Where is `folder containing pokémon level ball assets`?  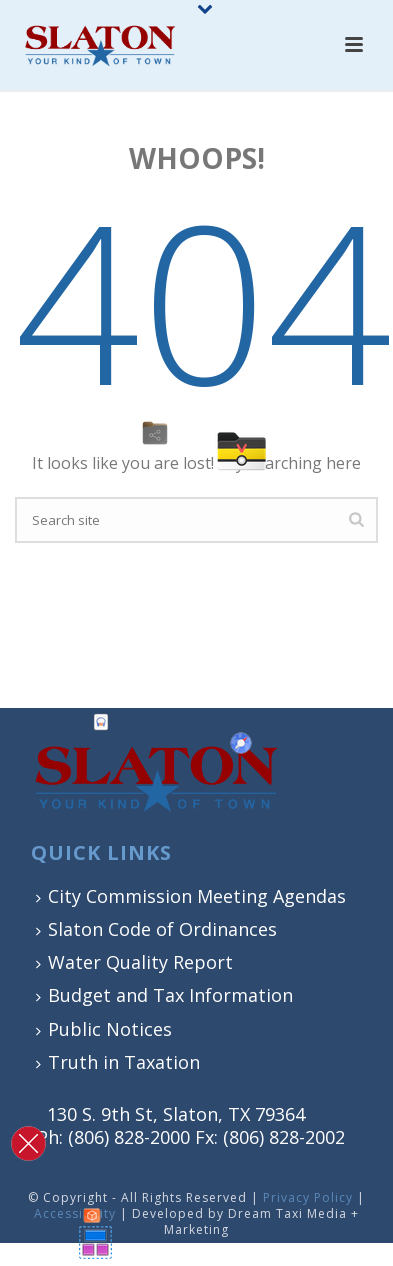 folder containing pokémon level ball assets is located at coordinates (241, 452).